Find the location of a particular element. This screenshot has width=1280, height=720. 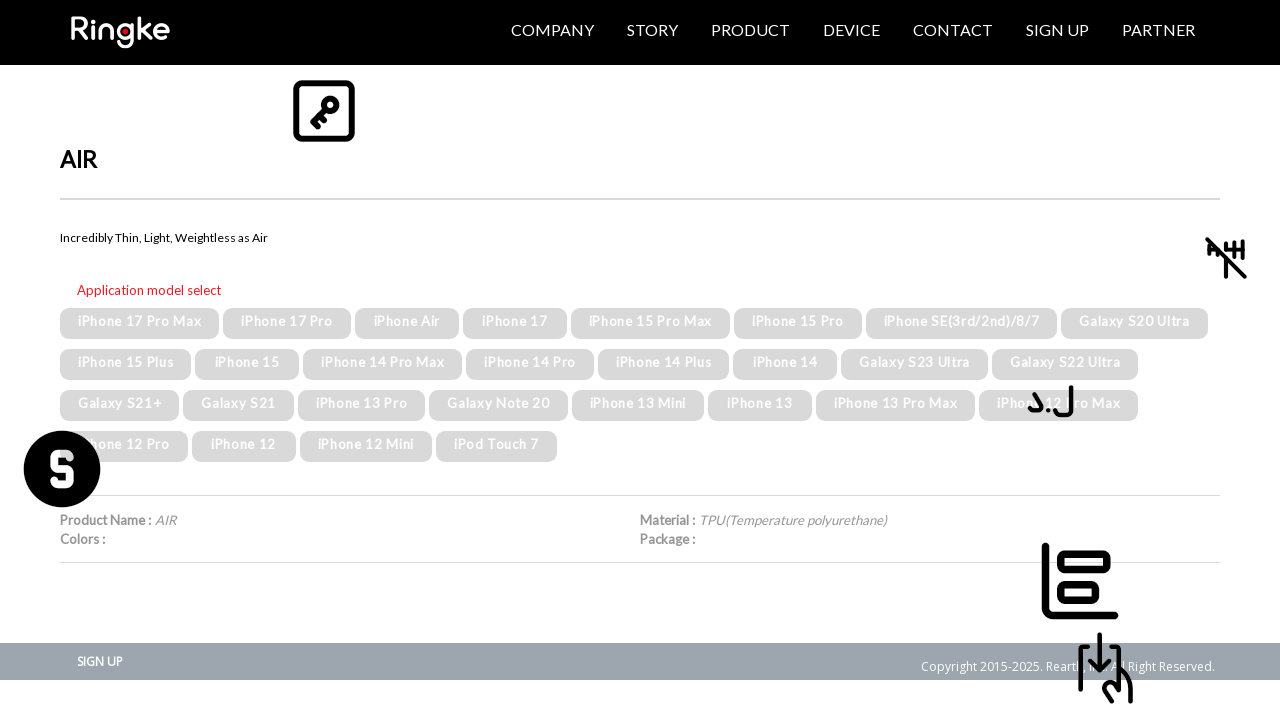

indicates a "small" size option is located at coordinates (62, 469).